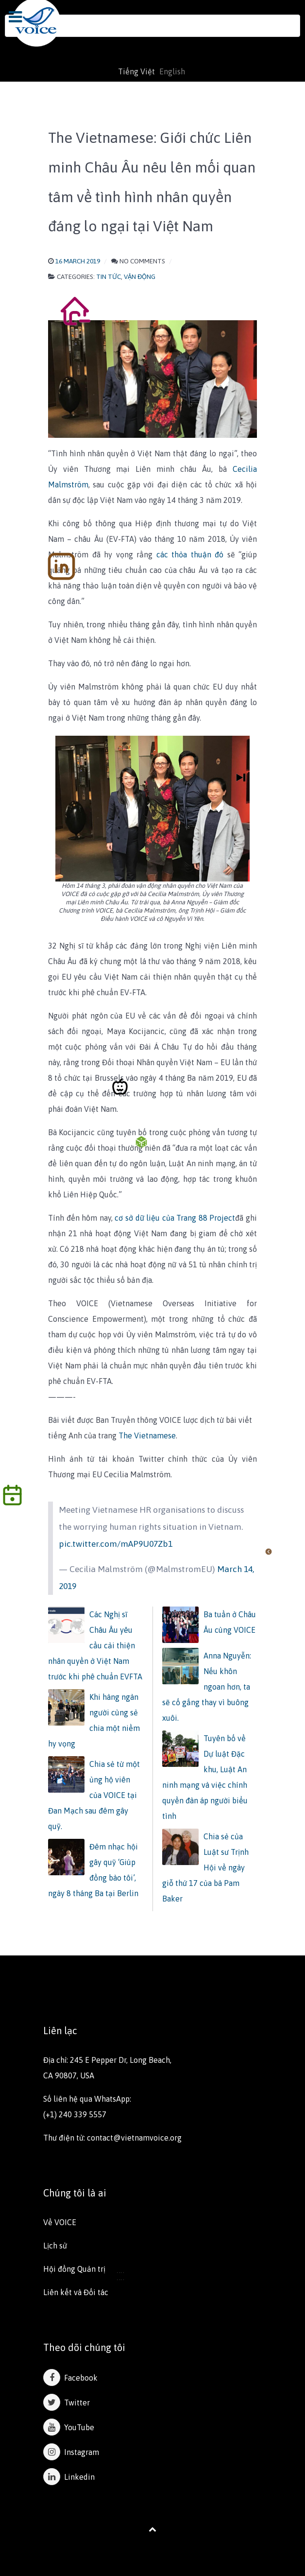 This screenshot has width=305, height=2576. What do you see at coordinates (241, 778) in the screenshot?
I see `skip to next track` at bounding box center [241, 778].